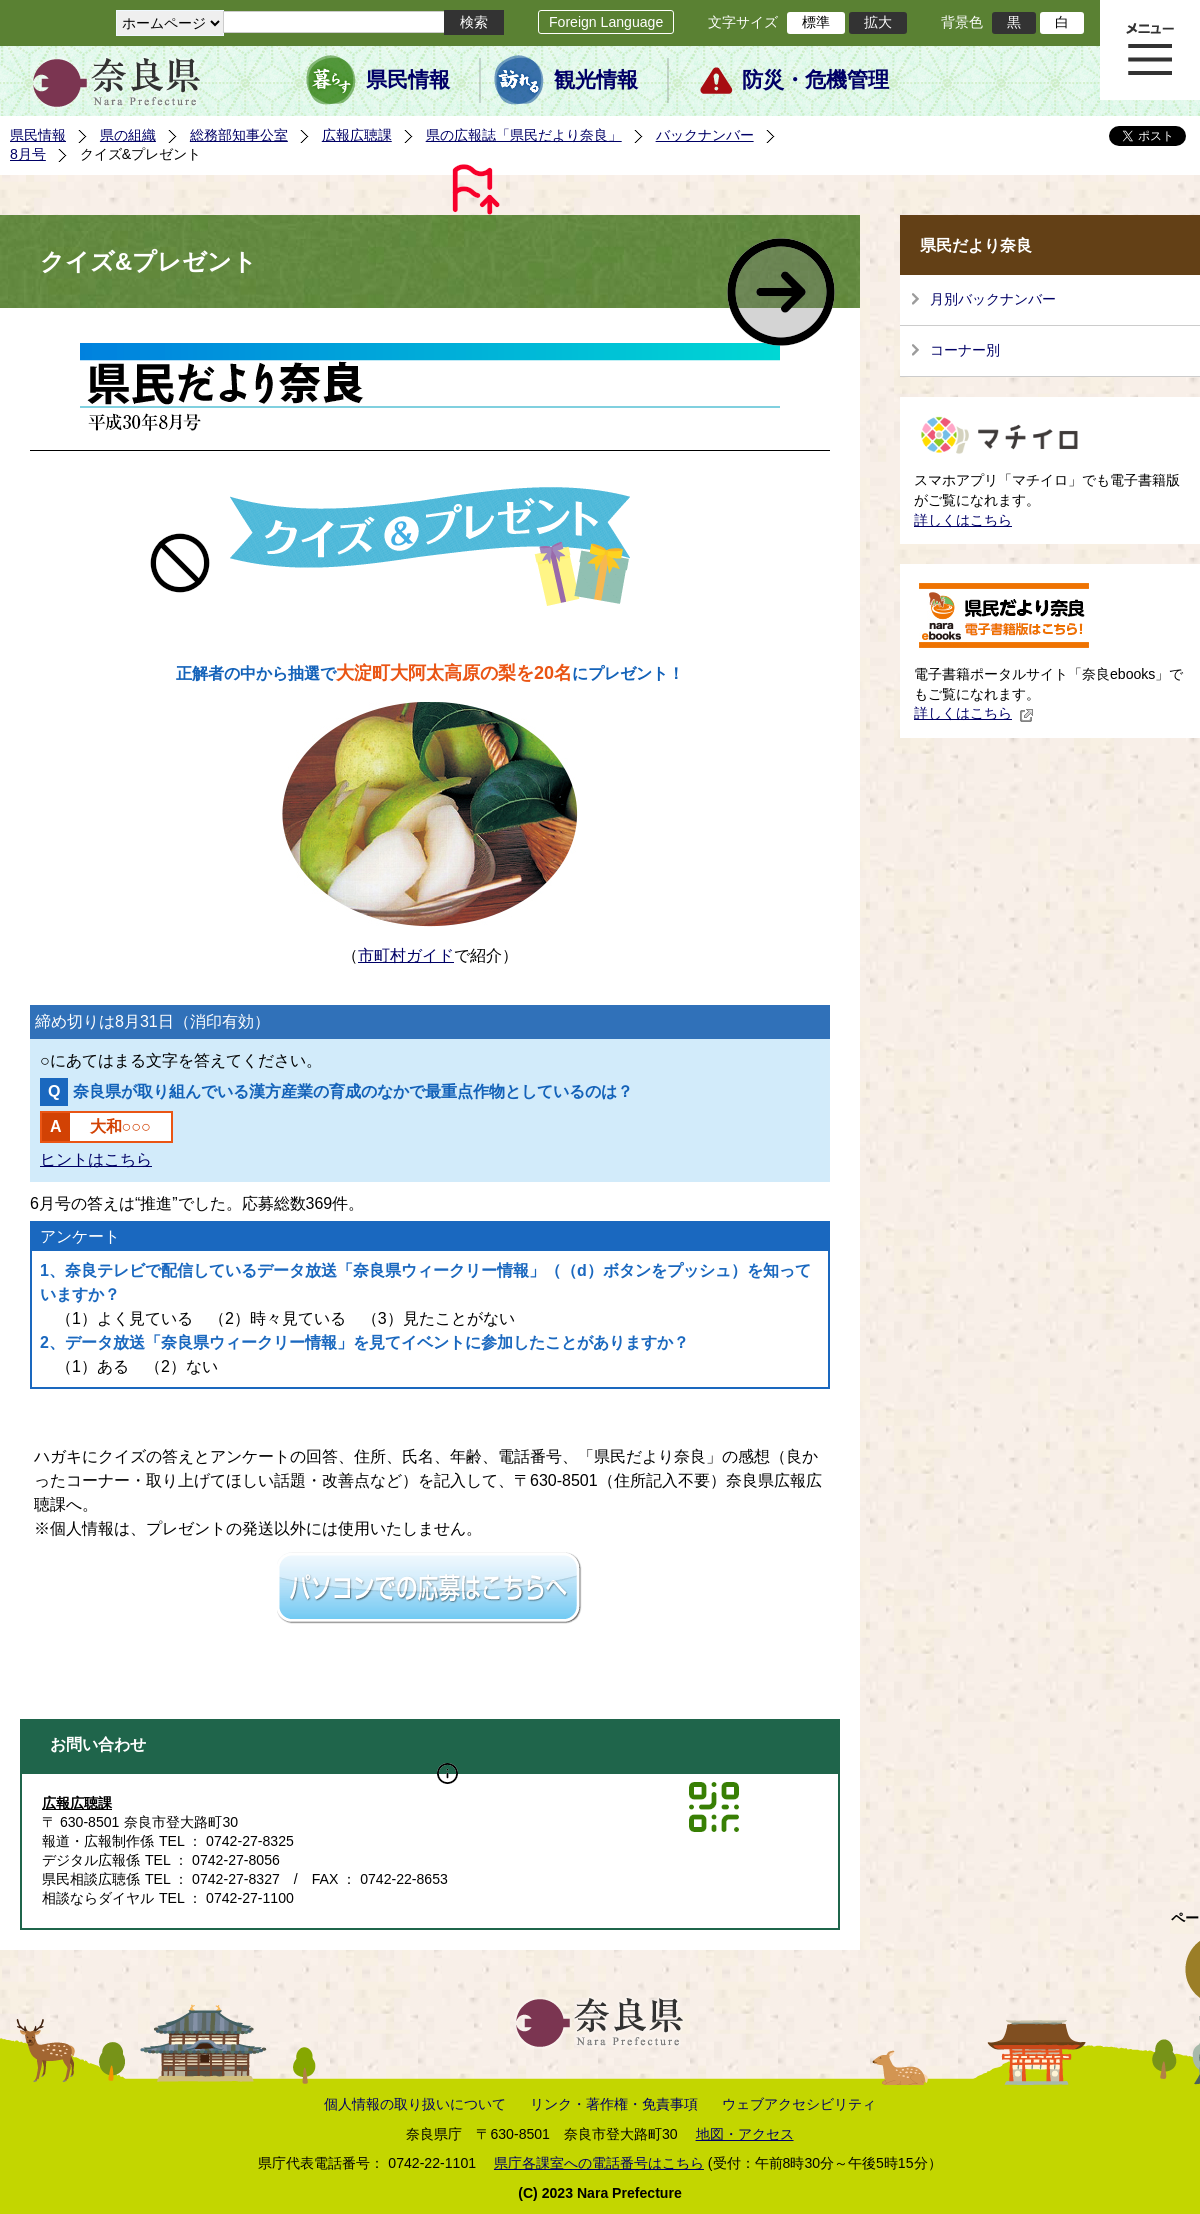 The image size is (1200, 2214). What do you see at coordinates (447, 1773) in the screenshot?
I see `view more information or details` at bounding box center [447, 1773].